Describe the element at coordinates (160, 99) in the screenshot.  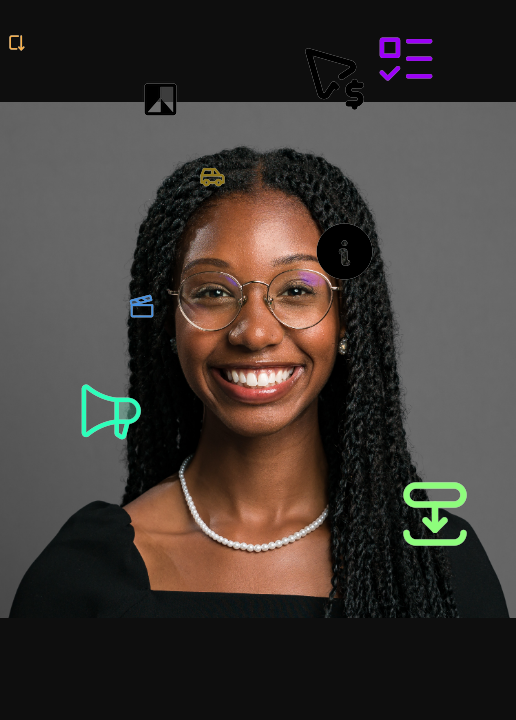
I see `apply black and white filter to image` at that location.